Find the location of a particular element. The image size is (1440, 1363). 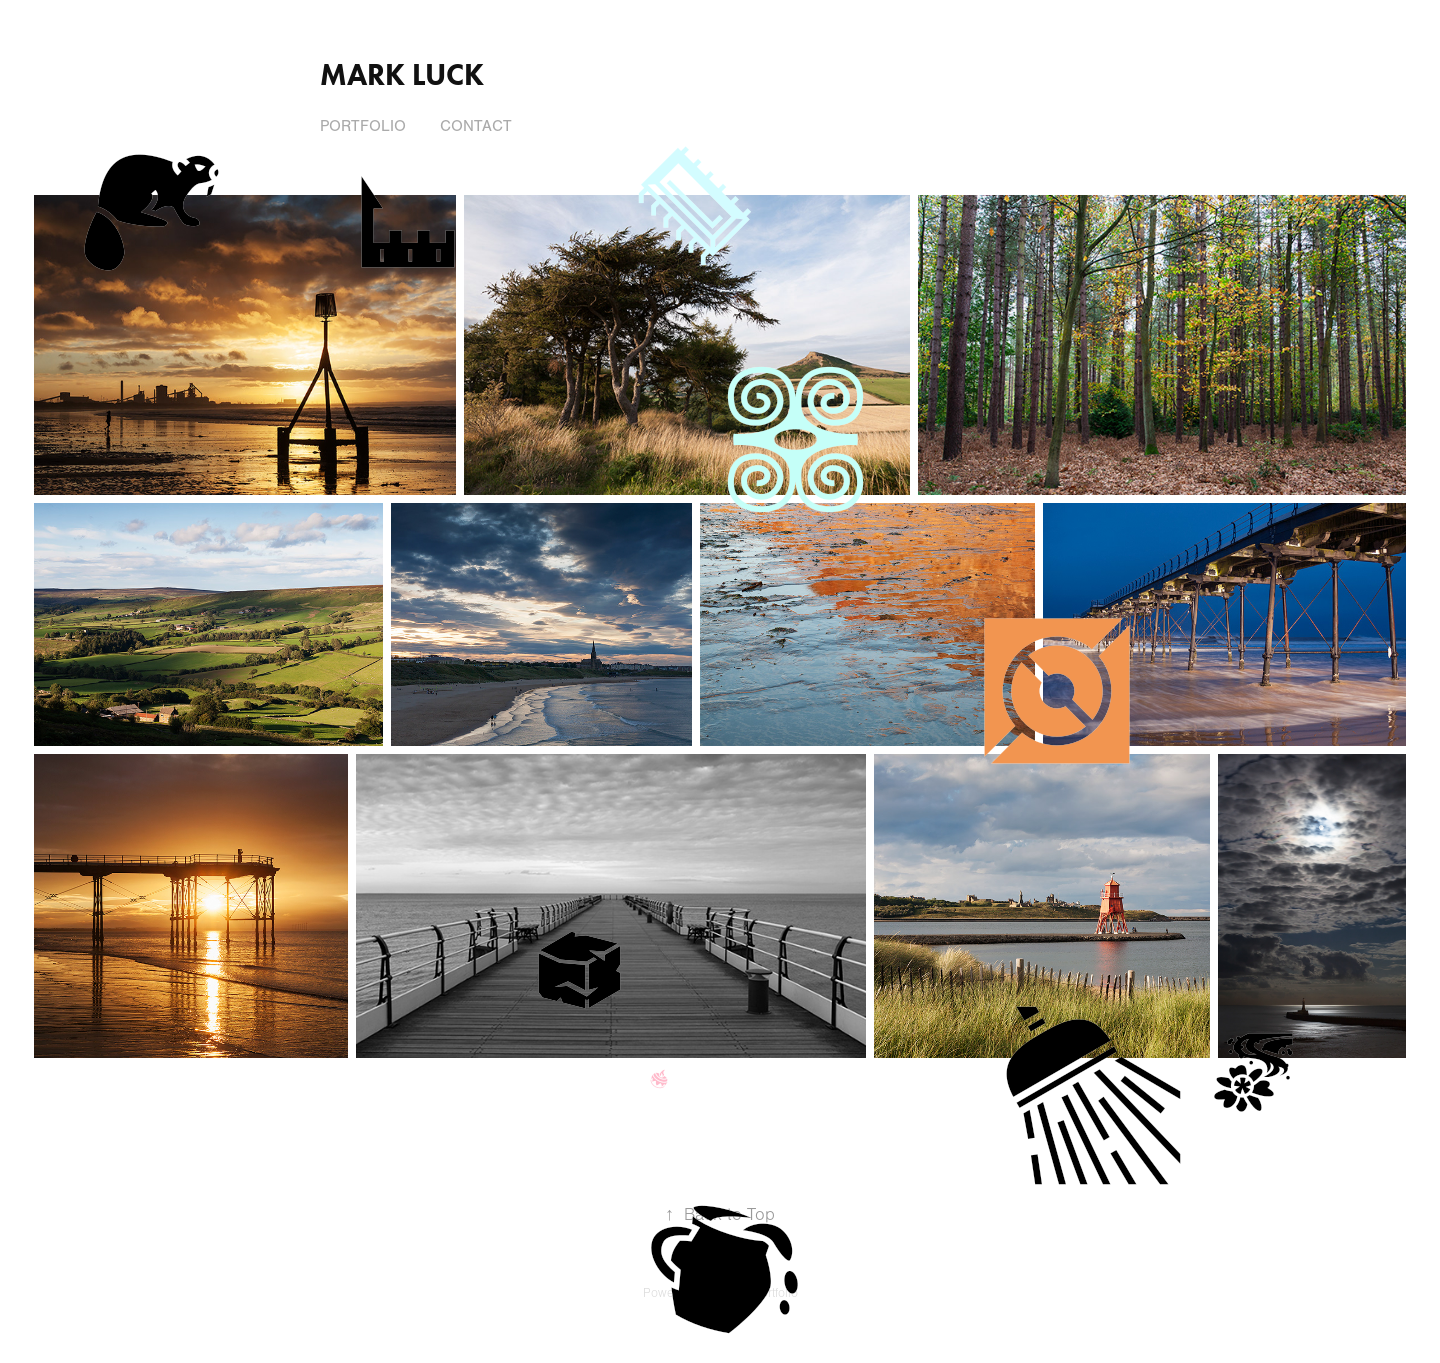

select stone block material for building is located at coordinates (579, 968).